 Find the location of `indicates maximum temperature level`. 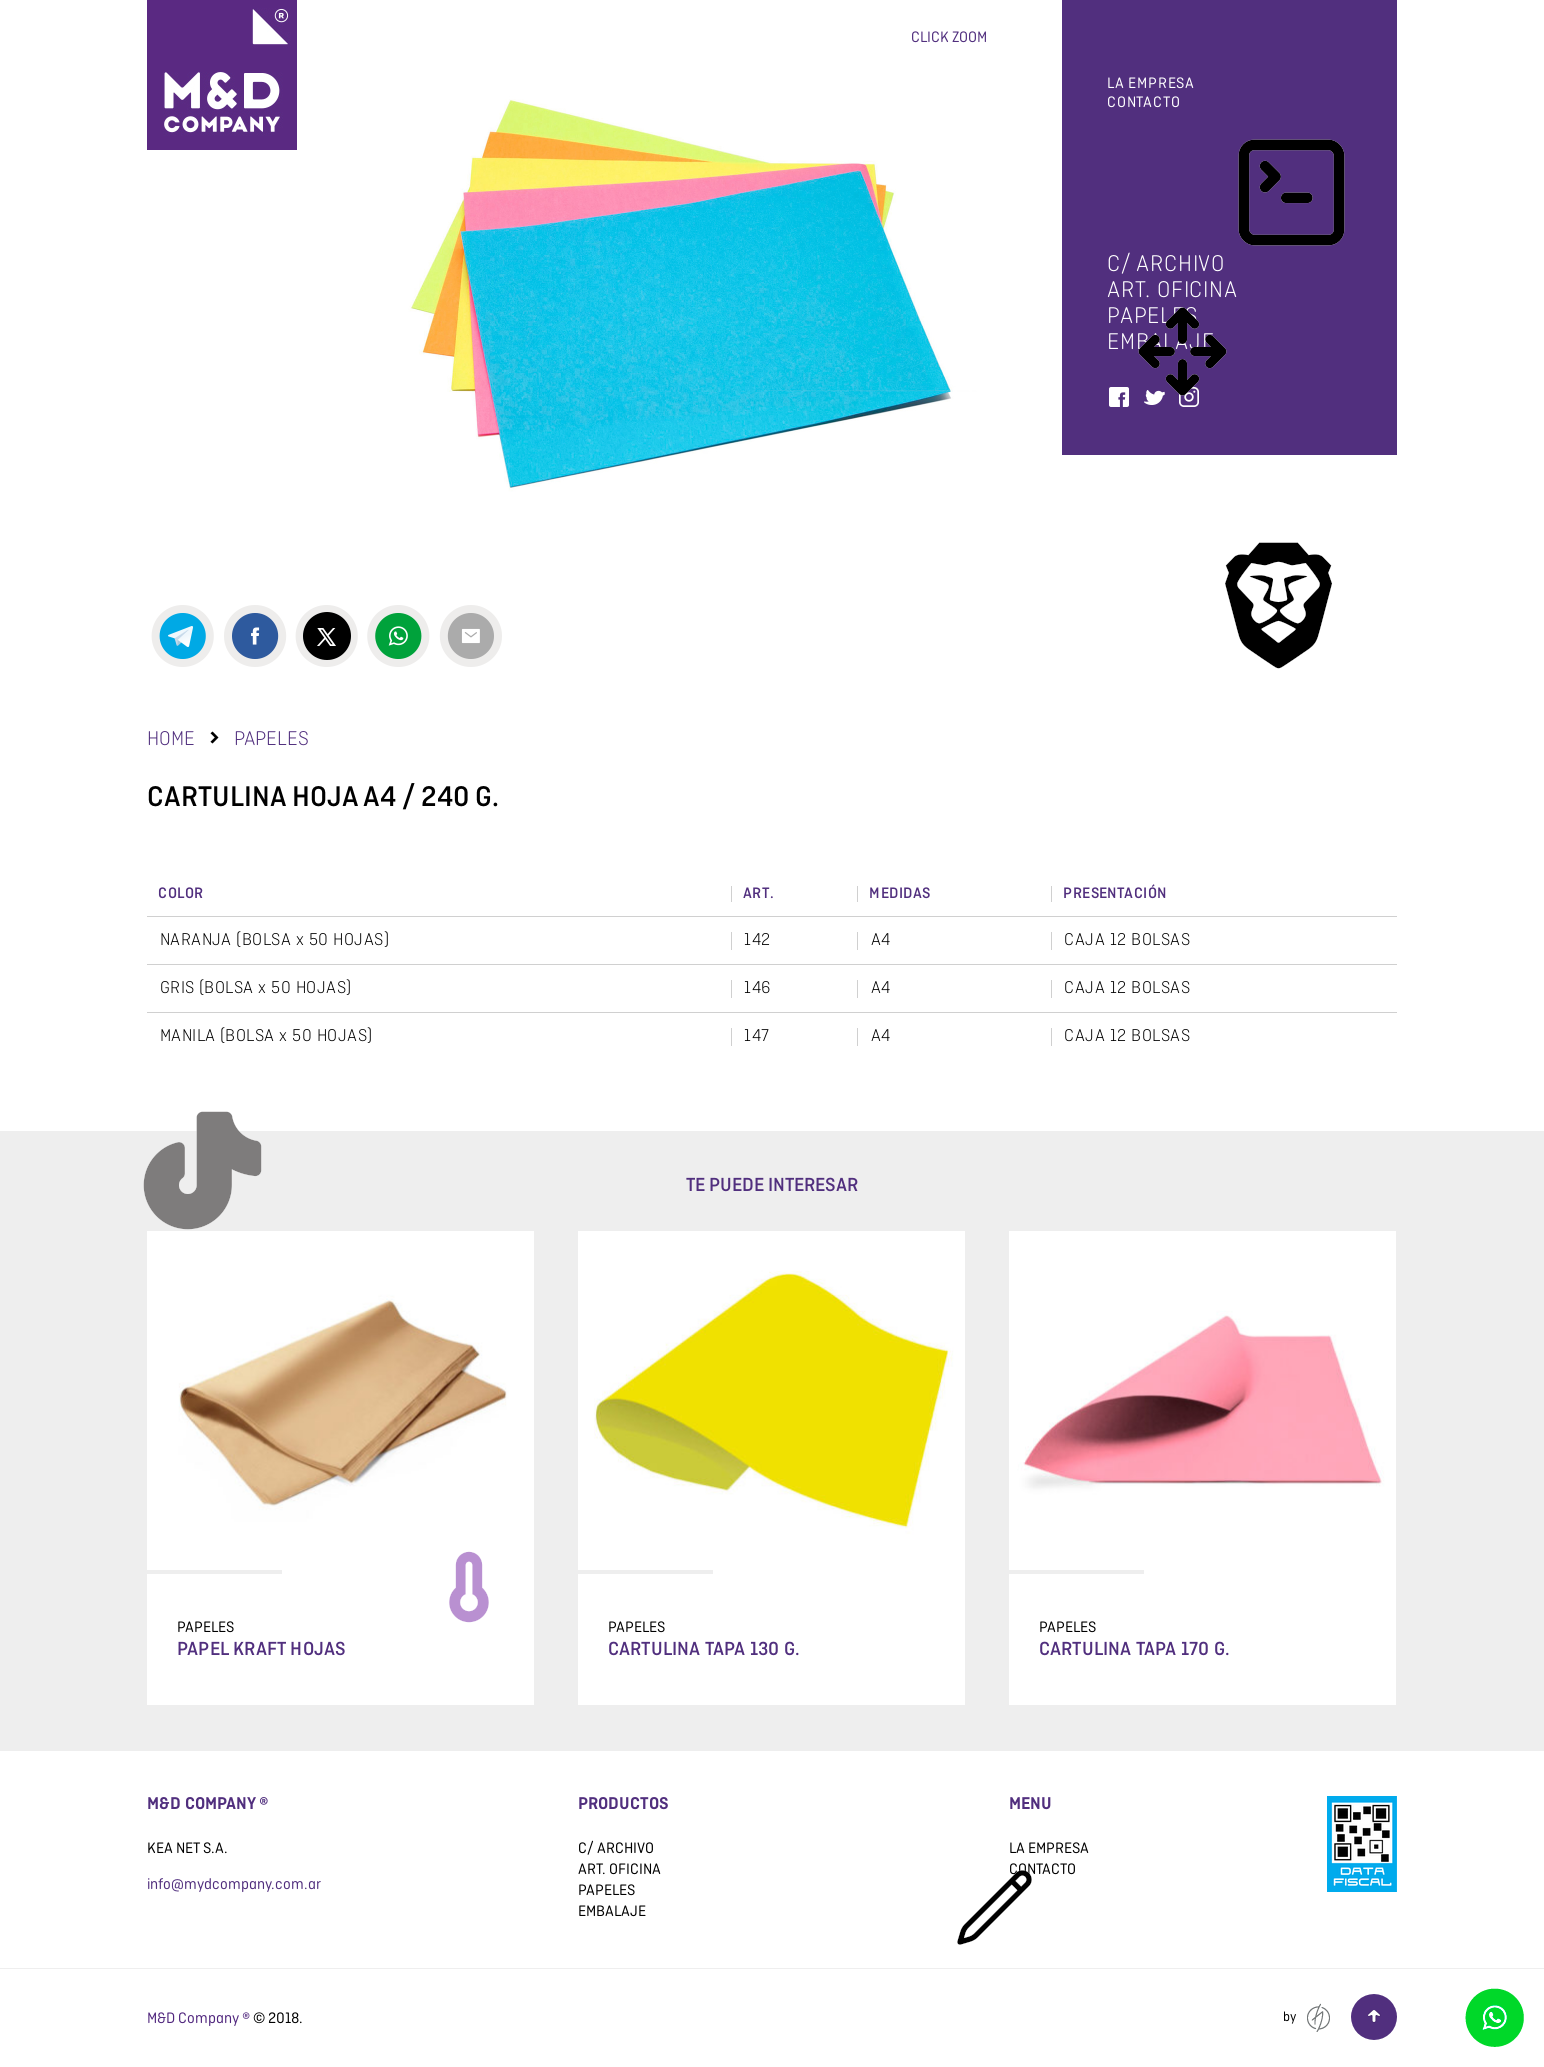

indicates maximum temperature level is located at coordinates (469, 1587).